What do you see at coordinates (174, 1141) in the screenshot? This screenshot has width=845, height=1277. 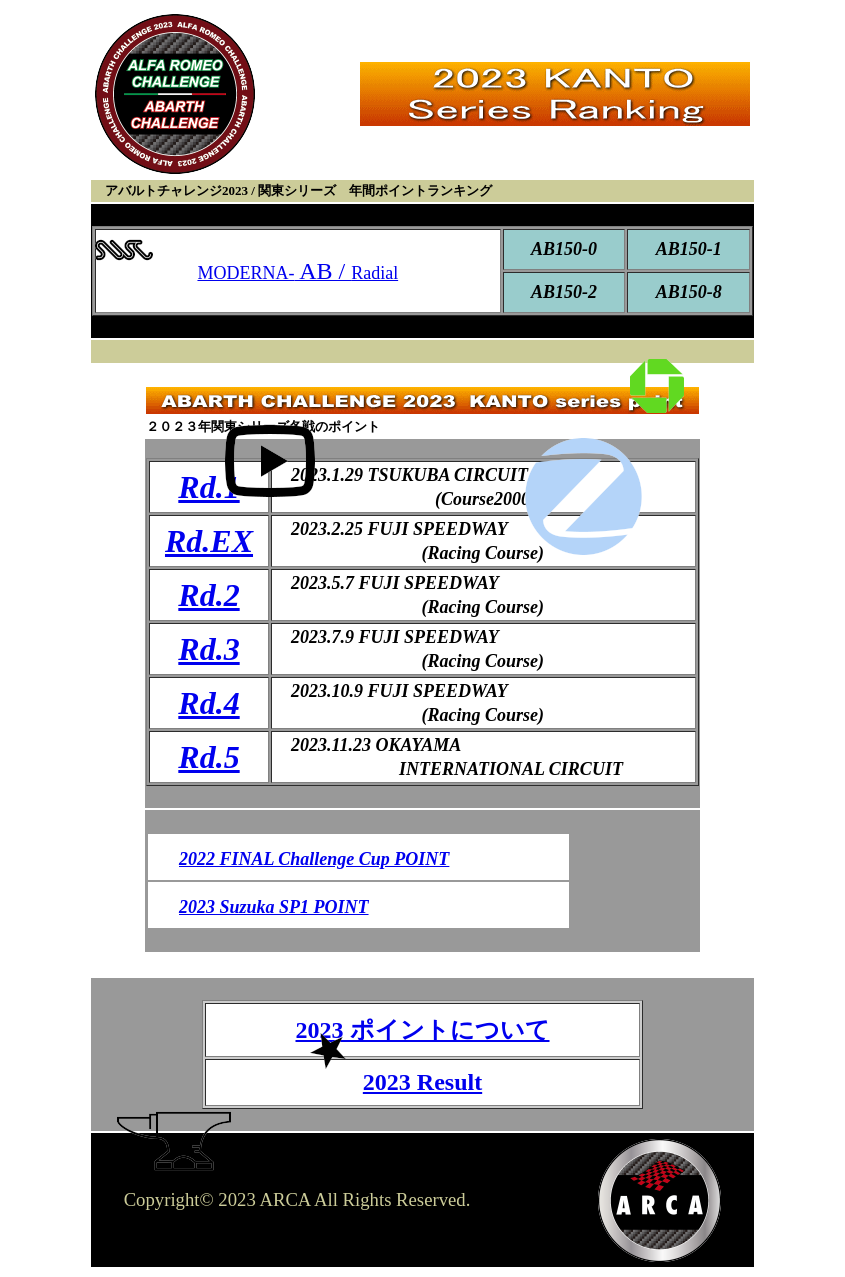 I see `conda-forge community package repository` at bounding box center [174, 1141].